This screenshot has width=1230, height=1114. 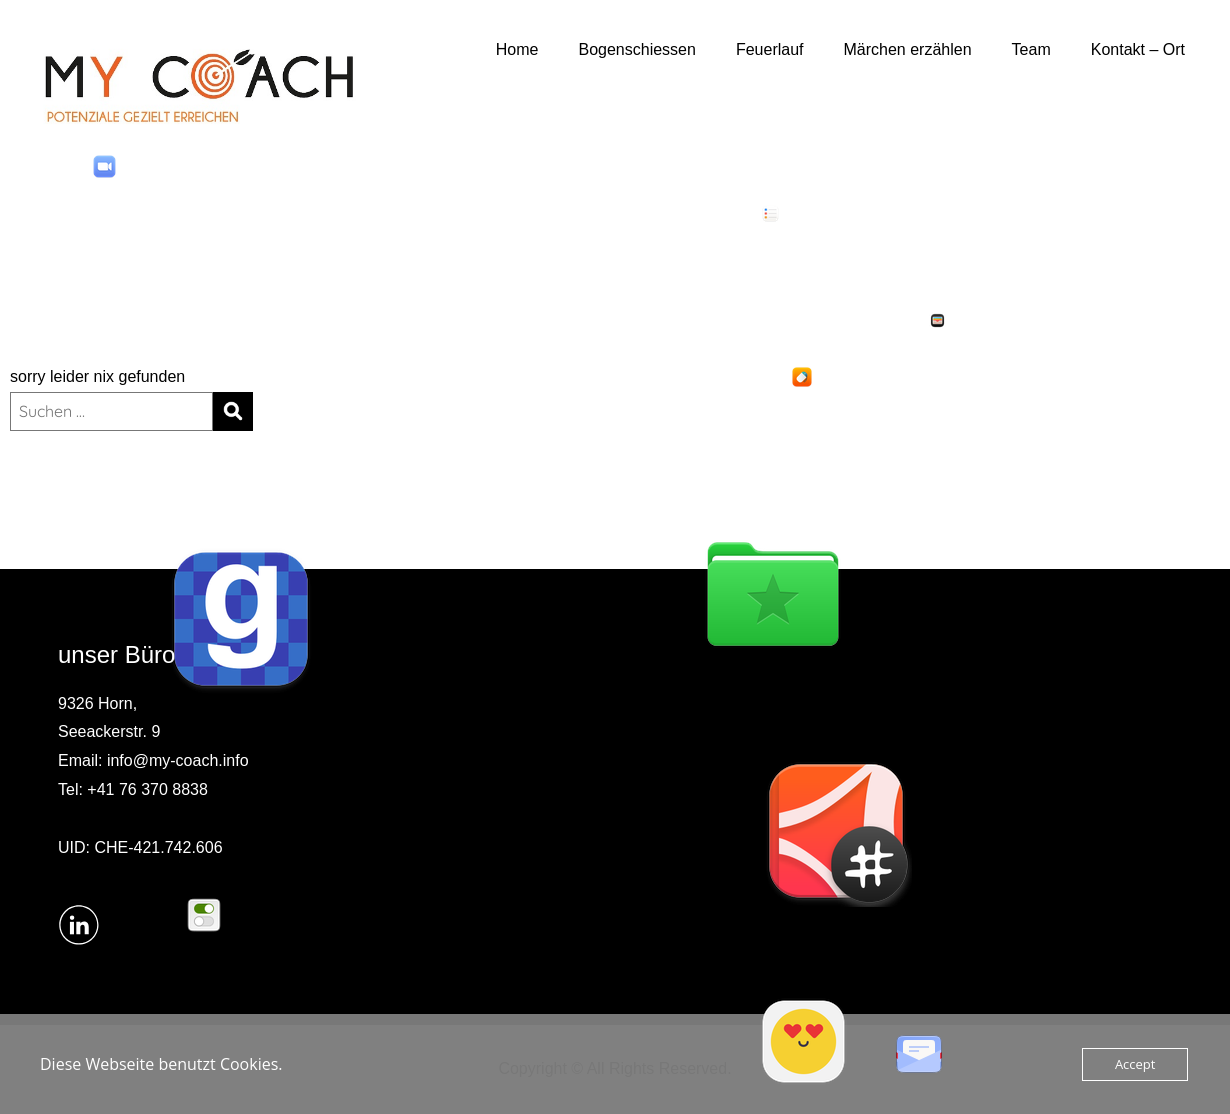 What do you see at coordinates (241, 619) in the screenshot?
I see `launch garry's mod game` at bounding box center [241, 619].